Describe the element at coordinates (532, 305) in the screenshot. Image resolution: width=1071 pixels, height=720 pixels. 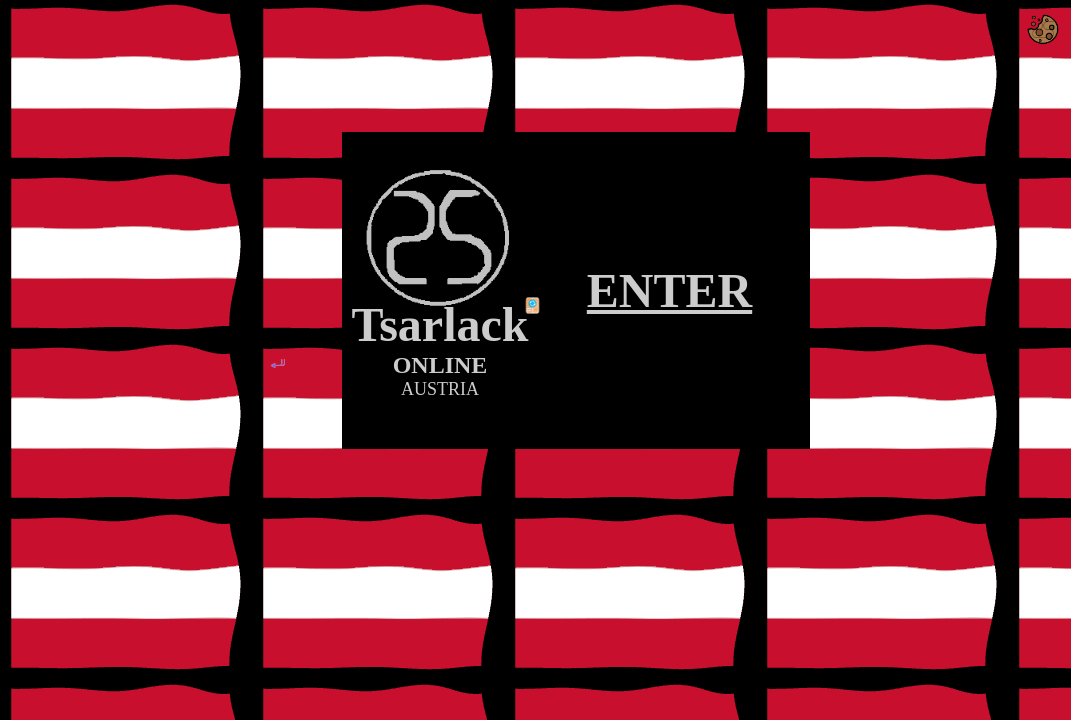
I see `system package upgrade available` at that location.